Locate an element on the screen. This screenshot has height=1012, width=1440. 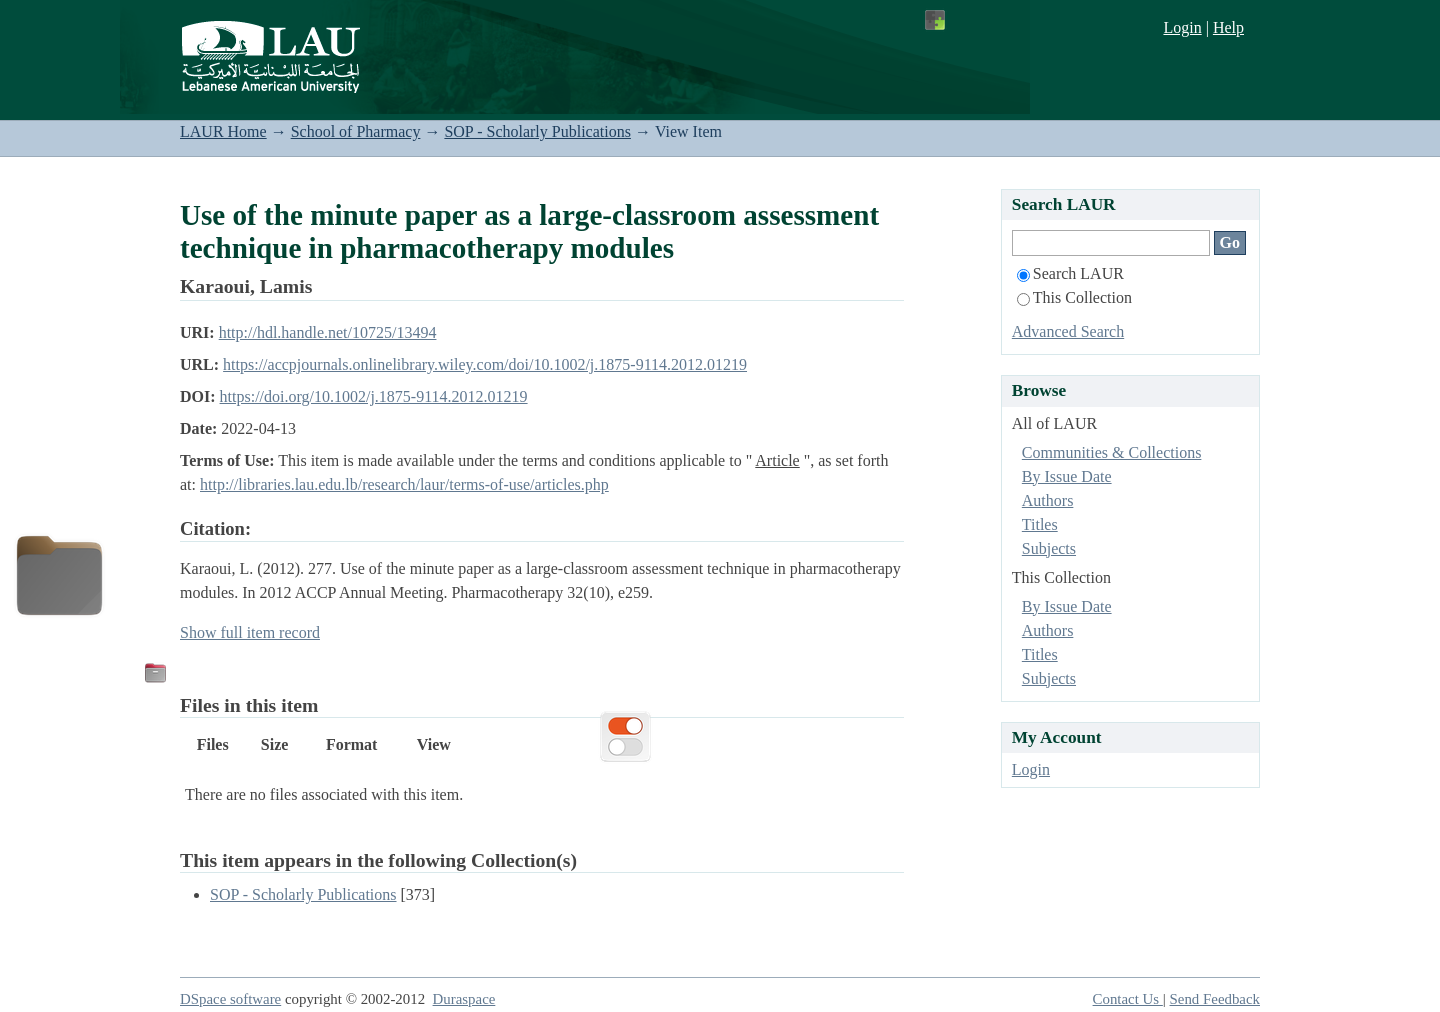
open folder to view contents is located at coordinates (59, 575).